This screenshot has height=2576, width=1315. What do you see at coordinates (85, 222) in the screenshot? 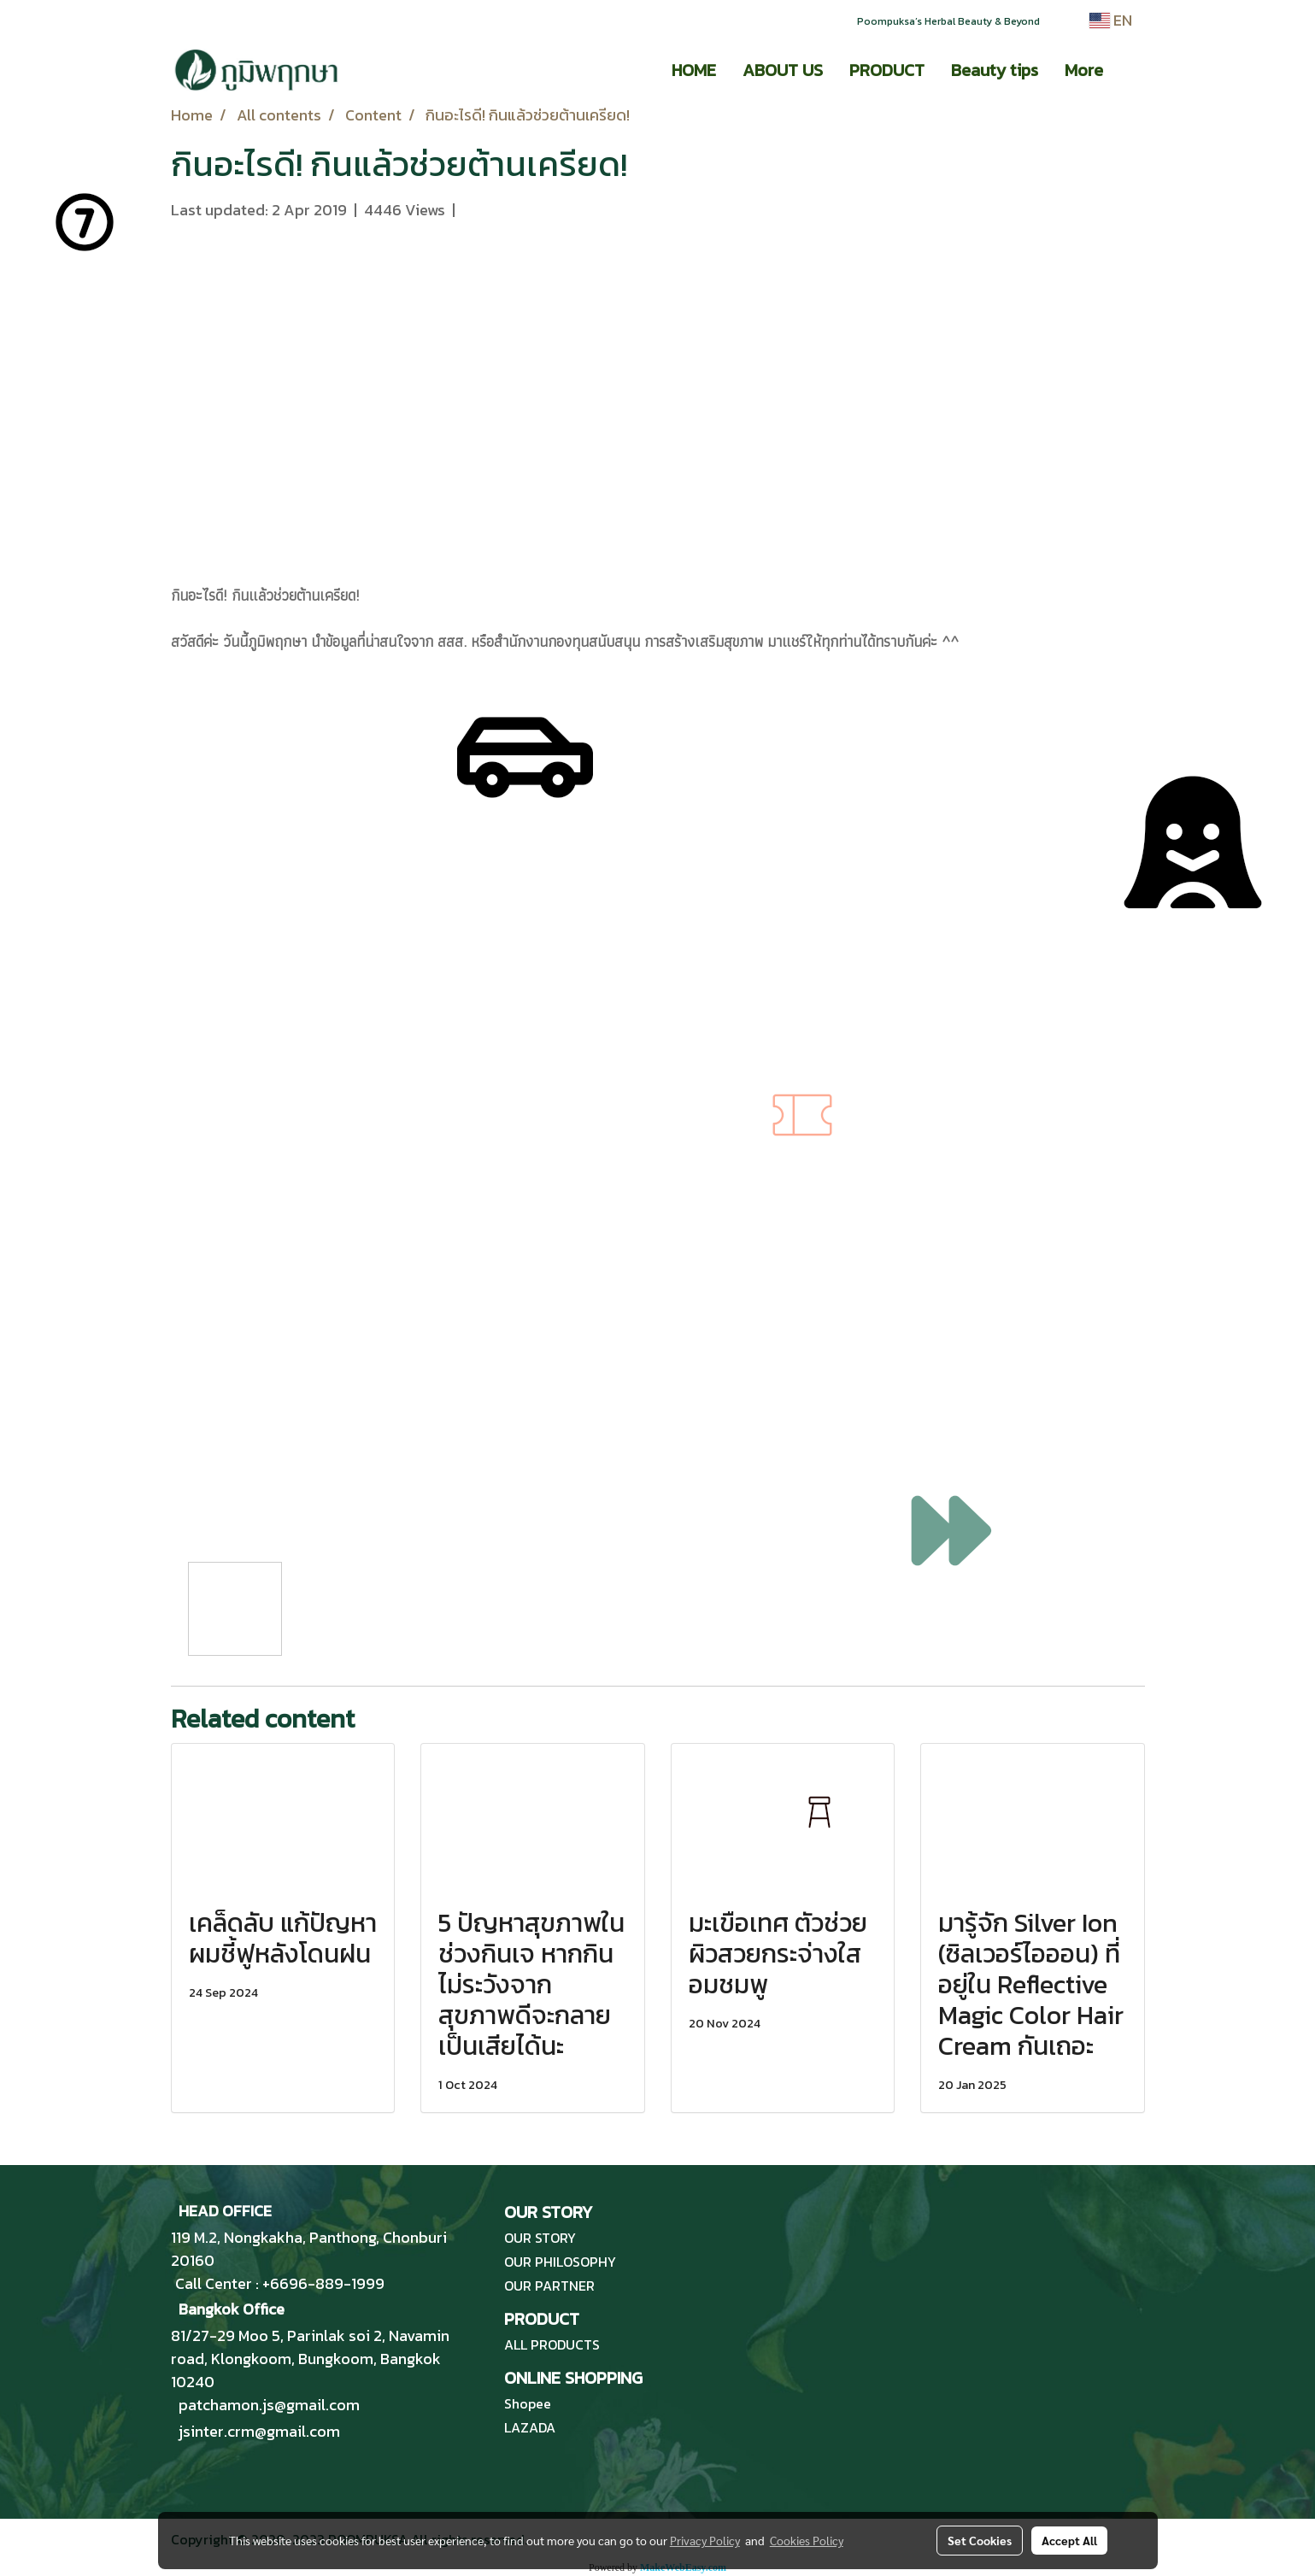
I see `indicates step 7 in a numbered sequence` at bounding box center [85, 222].